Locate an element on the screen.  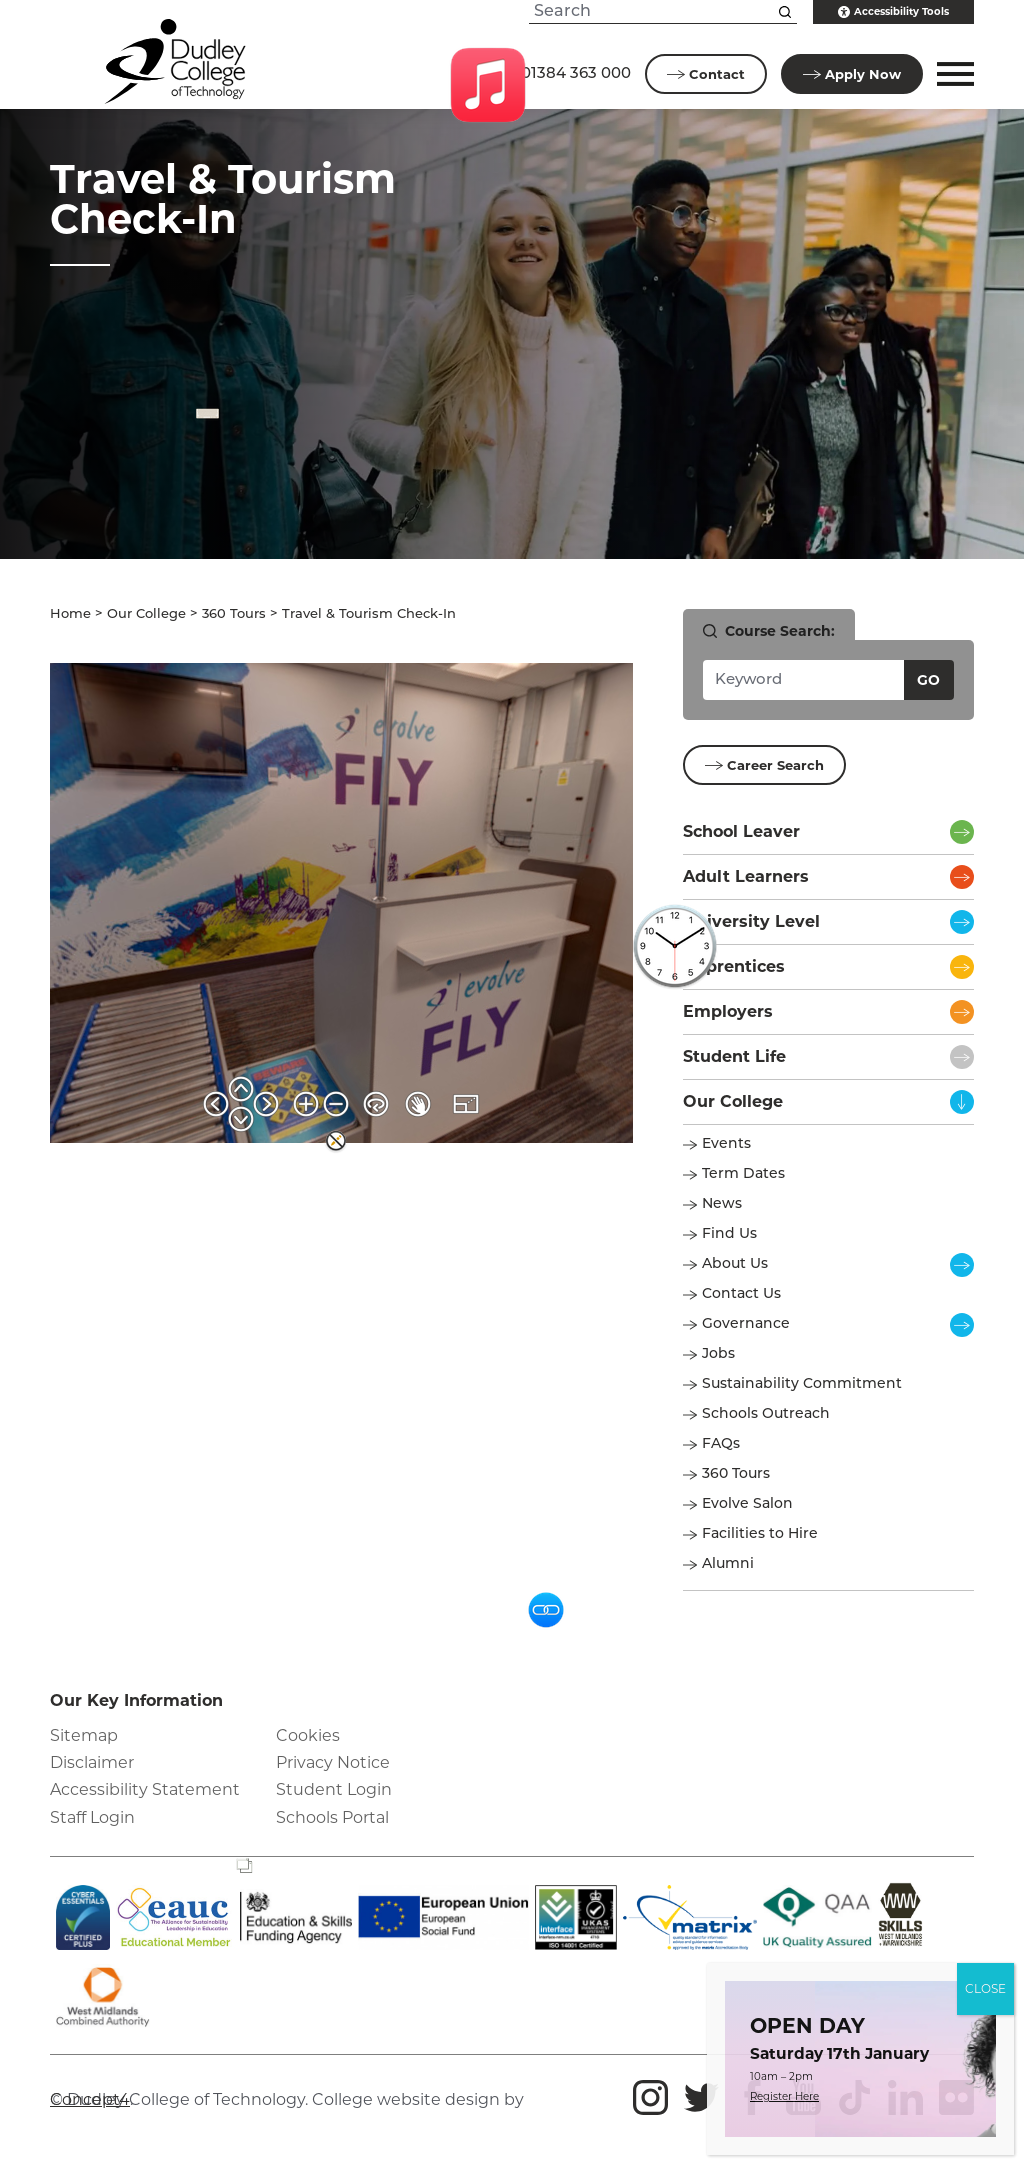
apple magic keyboard with touch id in yellow is located at coordinates (207, 413).